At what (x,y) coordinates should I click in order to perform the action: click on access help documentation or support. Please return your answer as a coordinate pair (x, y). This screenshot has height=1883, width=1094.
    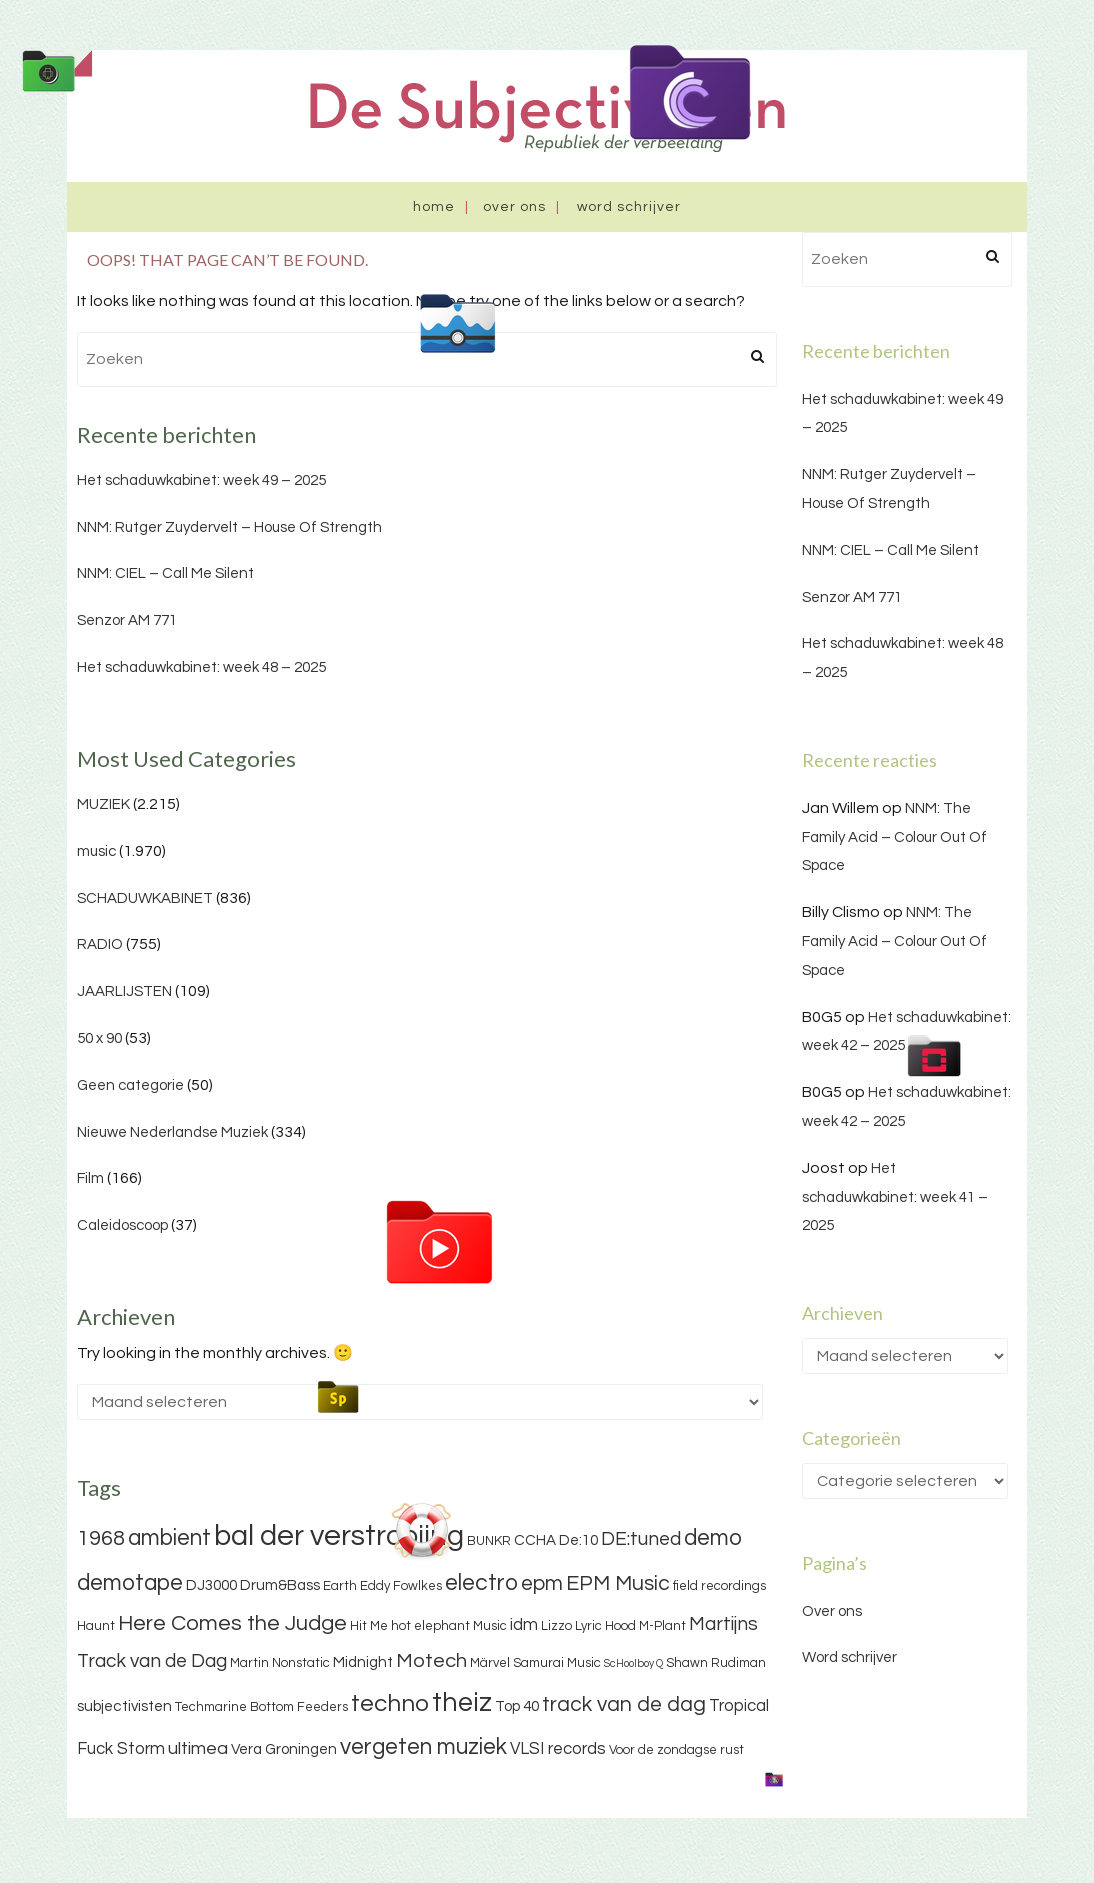
    Looking at the image, I should click on (422, 1531).